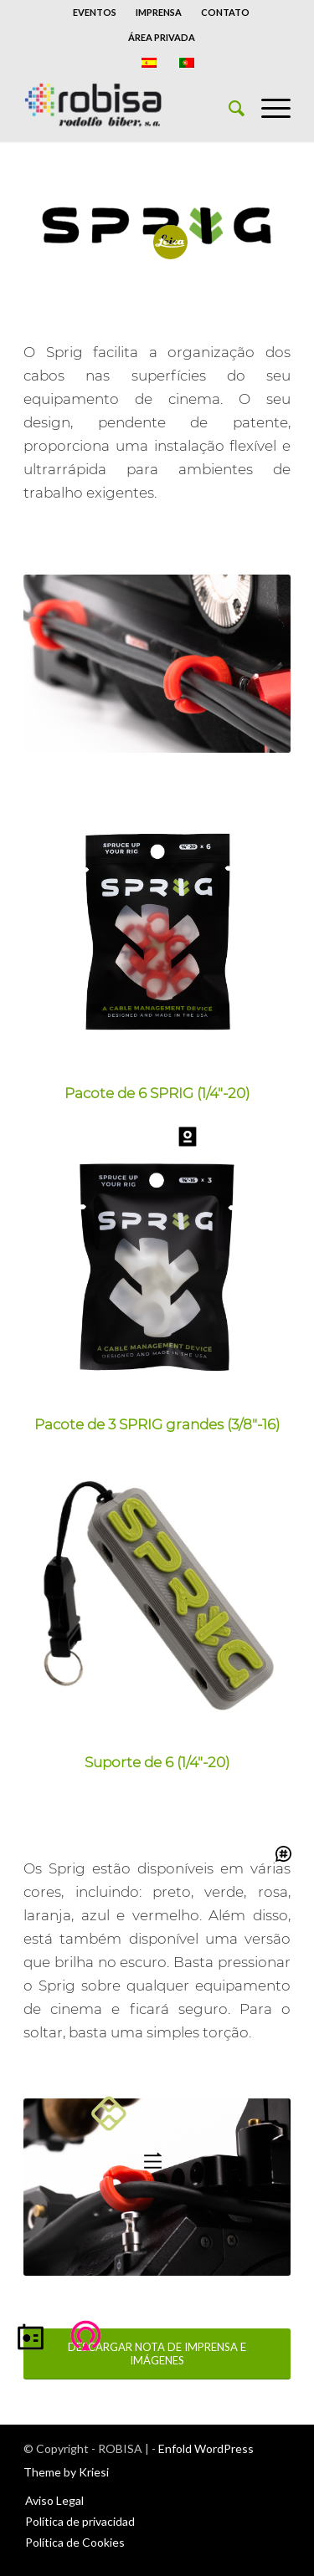 The image size is (314, 2576). I want to click on open a threaded conversation, so click(283, 1853).